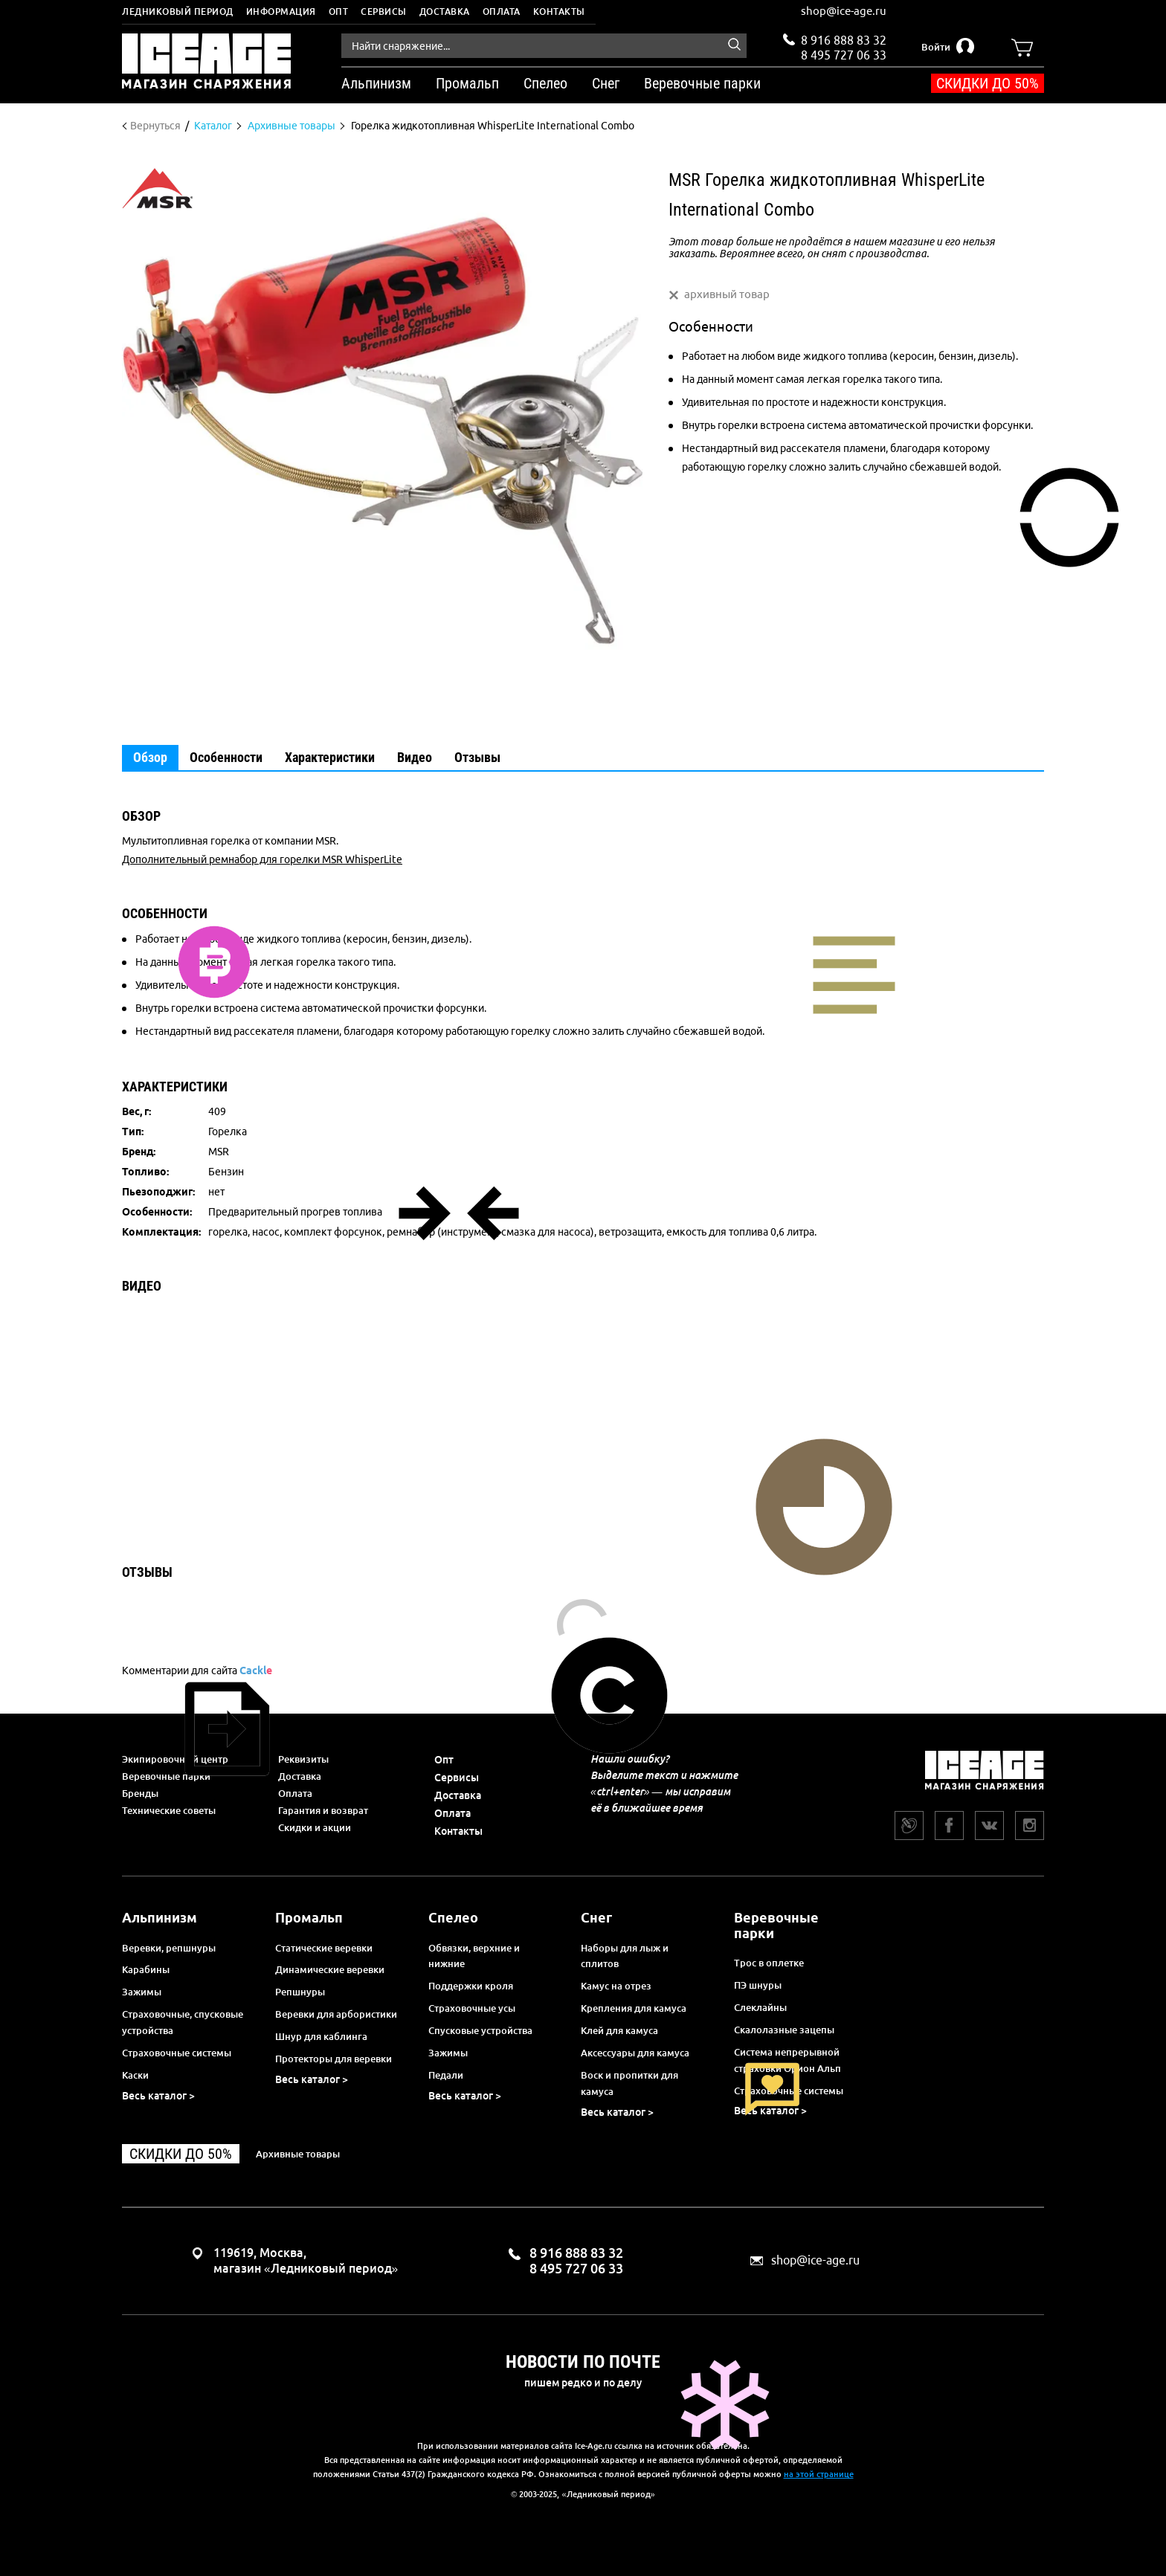  What do you see at coordinates (1069, 517) in the screenshot?
I see `indicates content is loading` at bounding box center [1069, 517].